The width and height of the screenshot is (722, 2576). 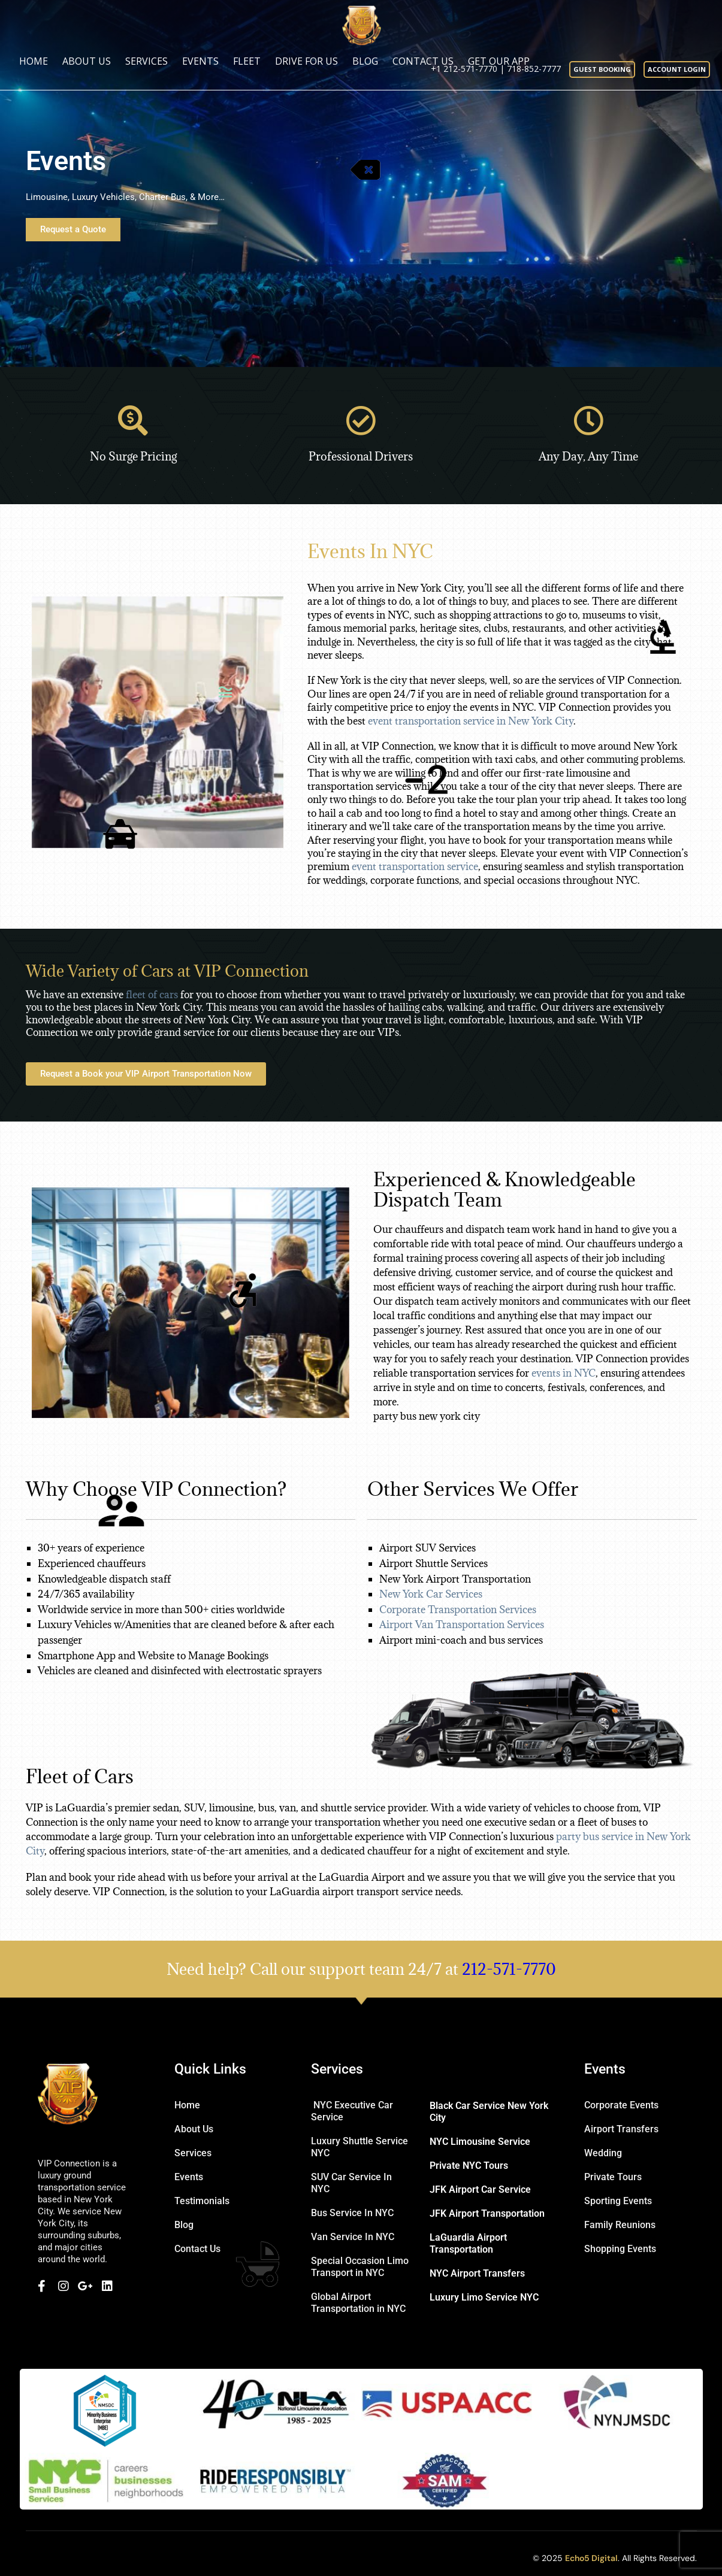 What do you see at coordinates (120, 836) in the screenshot?
I see `request a taxi or ride service` at bounding box center [120, 836].